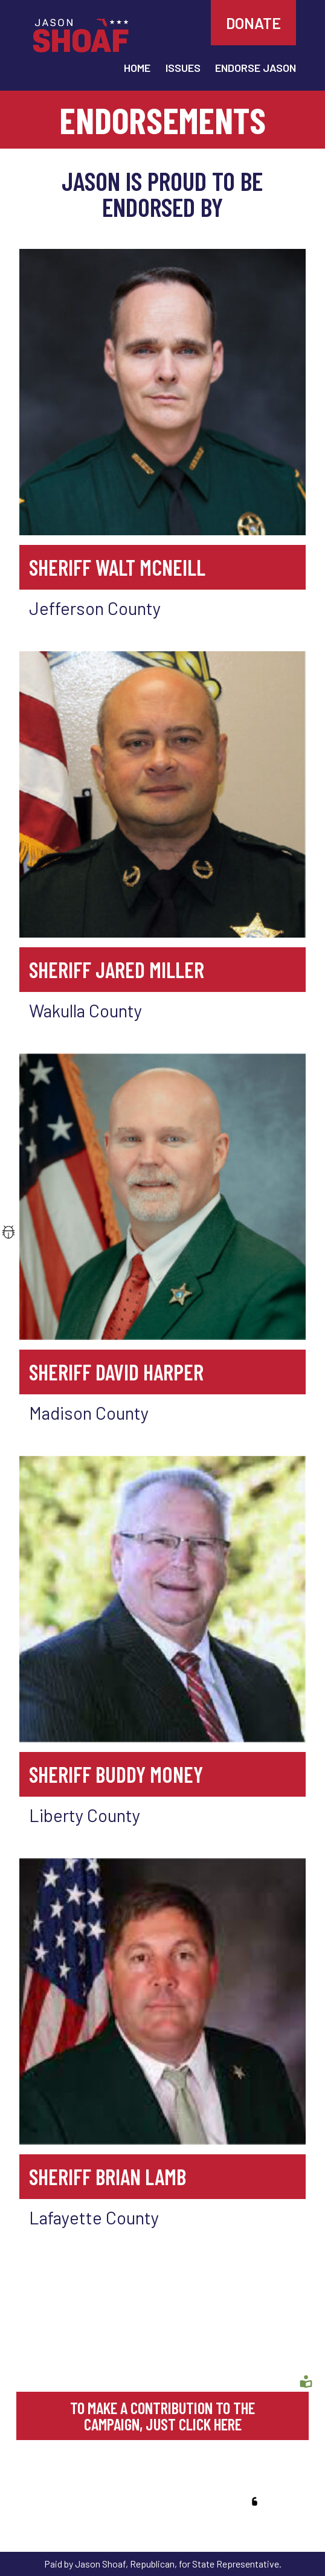 Image resolution: width=325 pixels, height=2576 pixels. Describe the element at coordinates (254, 2501) in the screenshot. I see `insert a left single quotation mark` at that location.